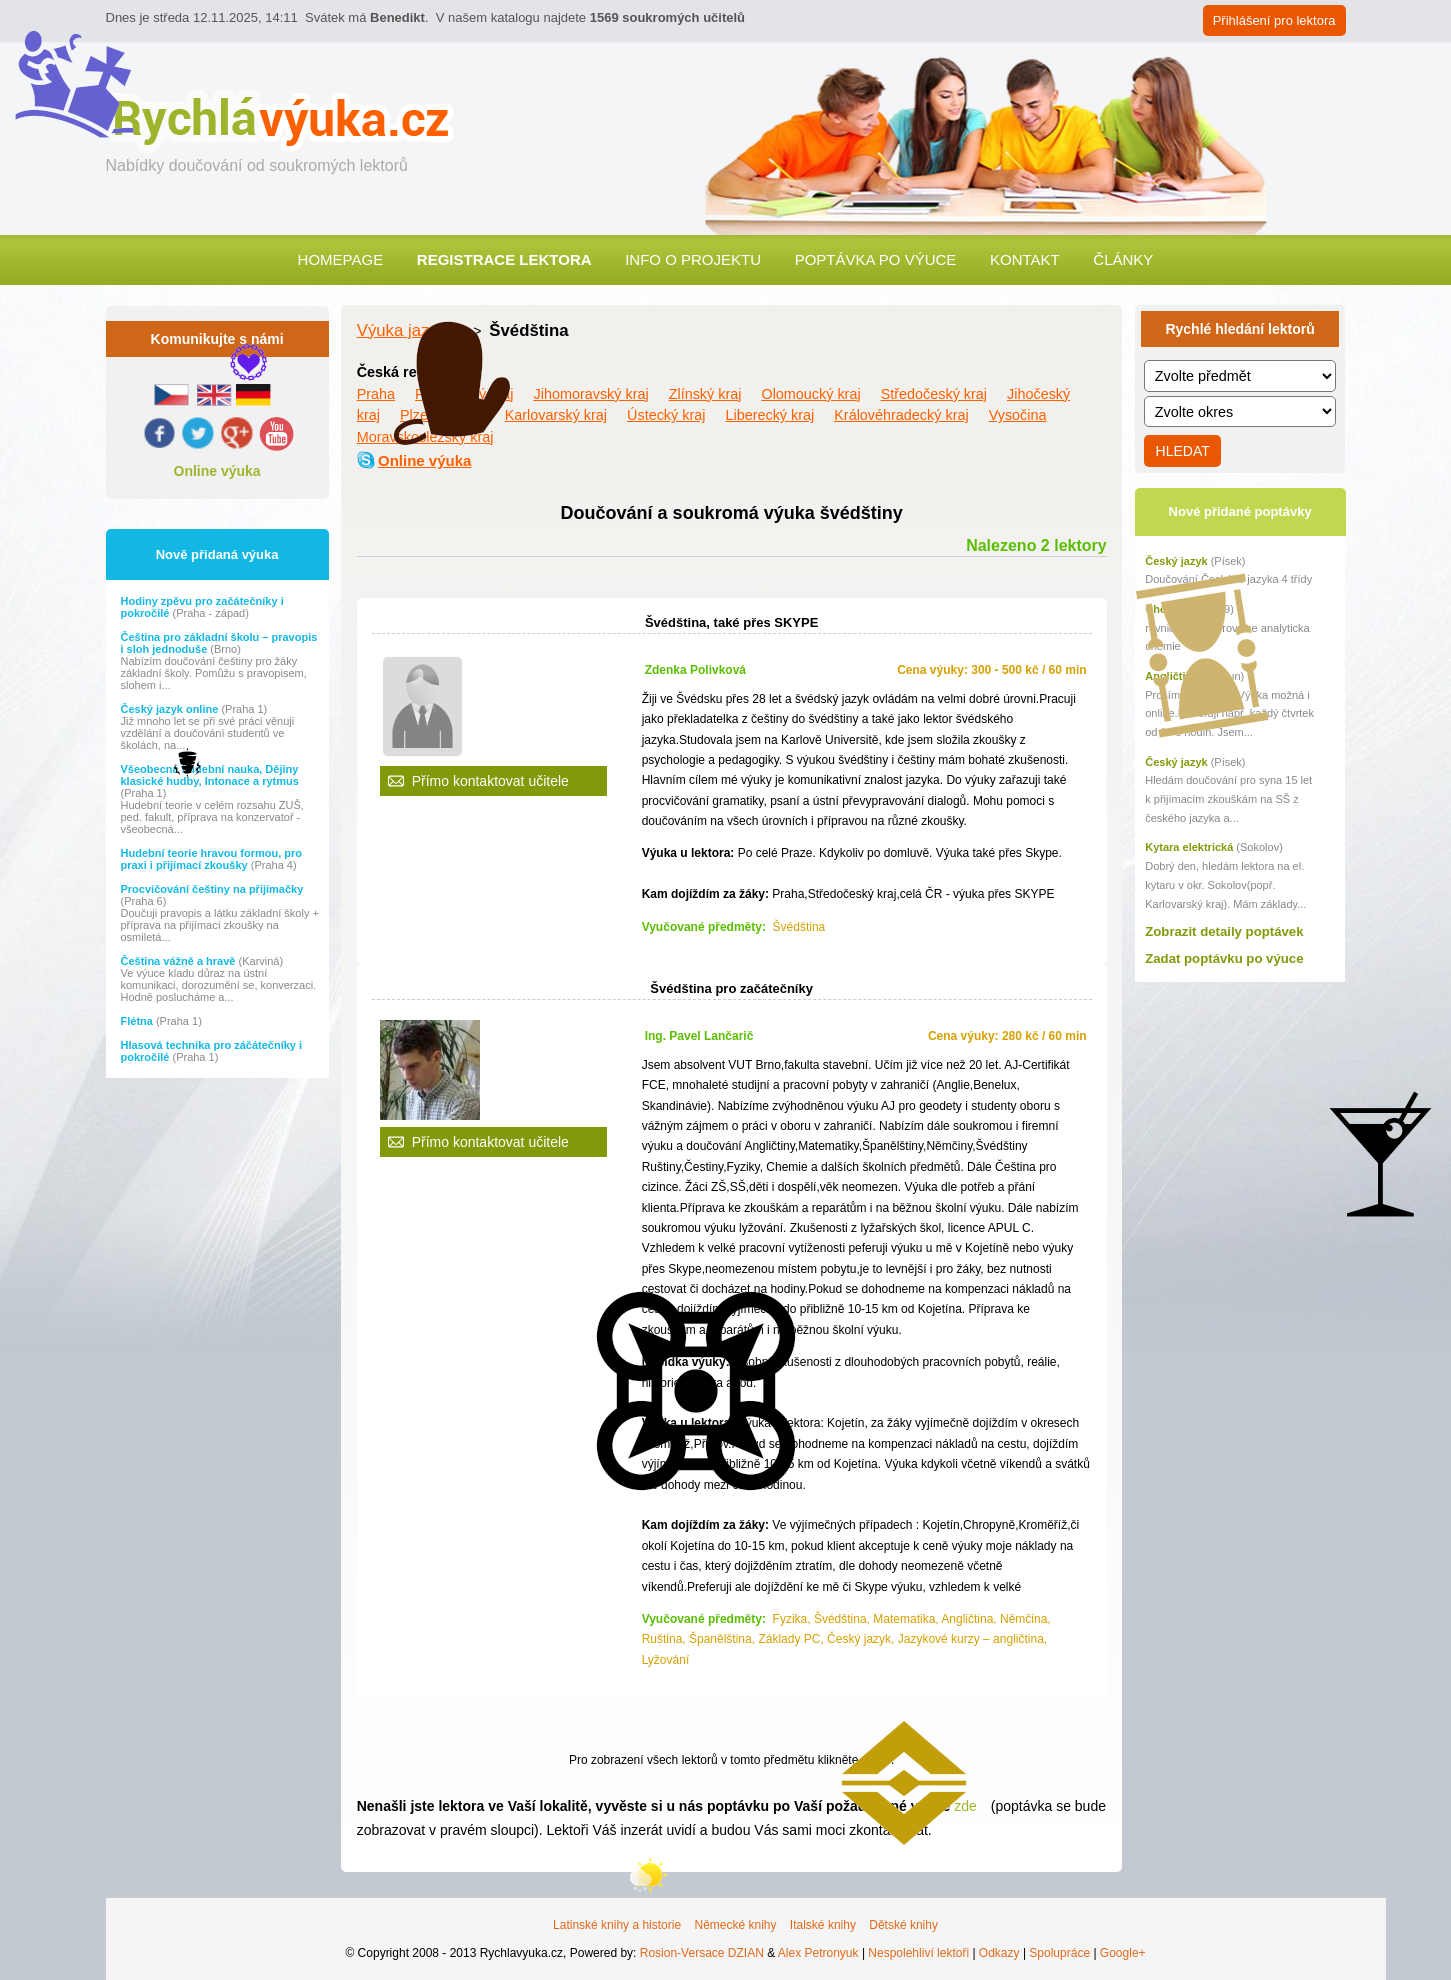 The width and height of the screenshot is (1451, 1980). Describe the element at coordinates (248, 362) in the screenshot. I see `indicates a locked or committed relationship status` at that location.